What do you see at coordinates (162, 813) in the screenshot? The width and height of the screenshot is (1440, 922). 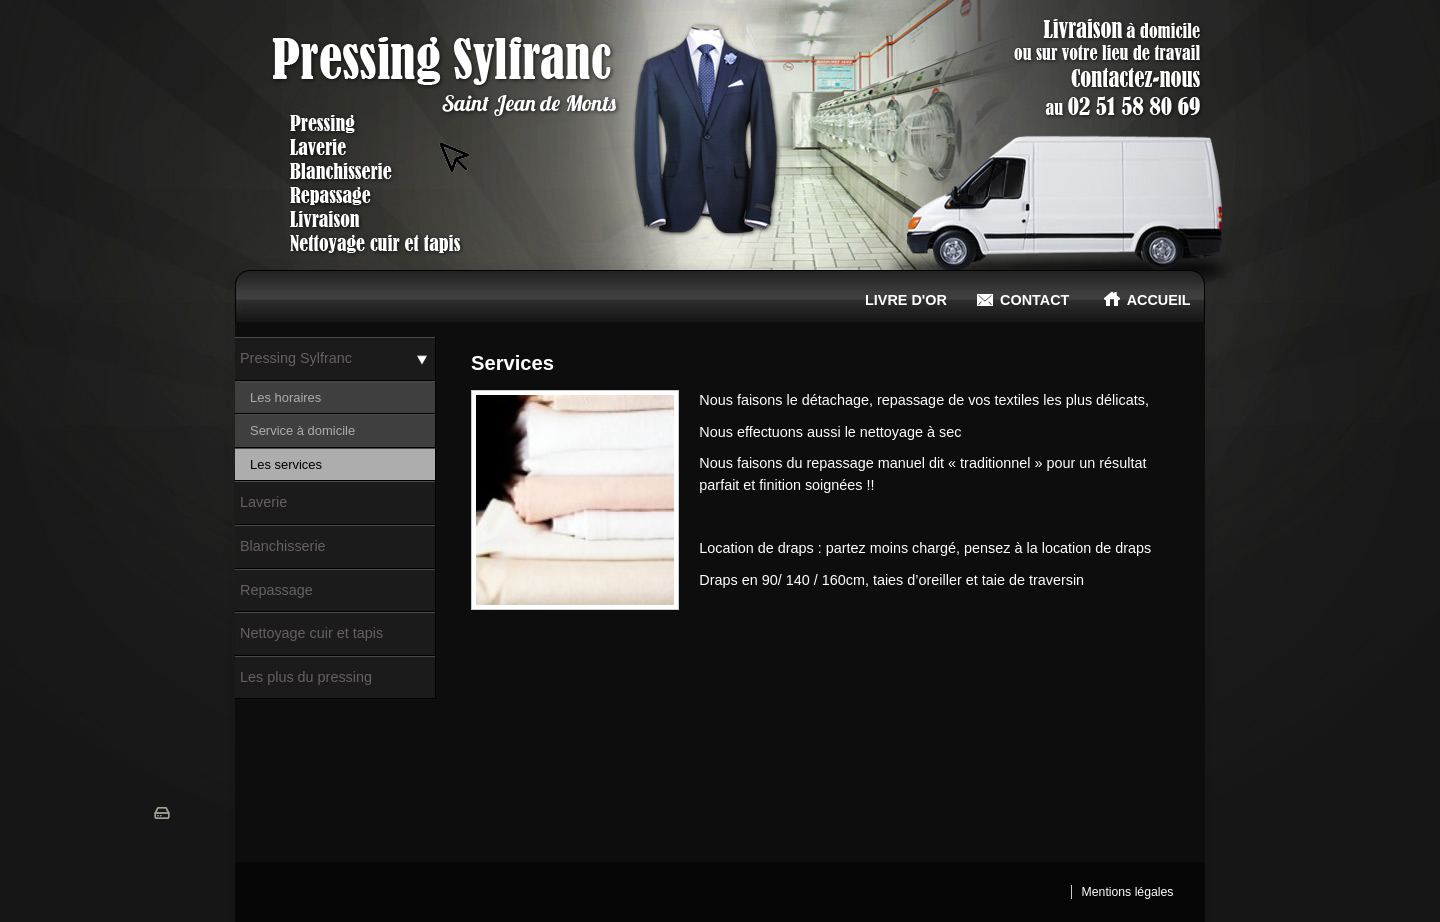 I see `access local storage or hard drive` at bounding box center [162, 813].